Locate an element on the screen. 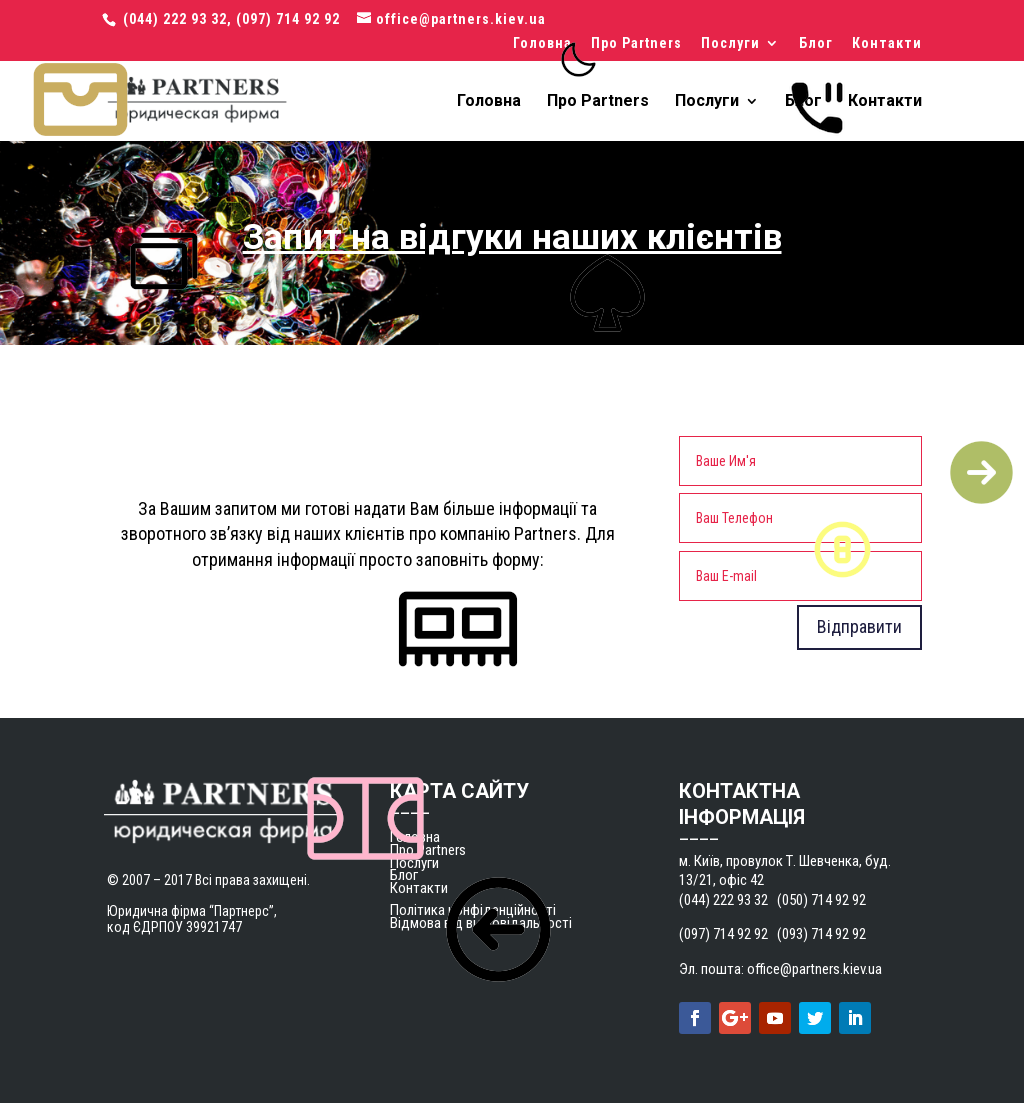 This screenshot has width=1024, height=1103. view system memory or RAM usage is located at coordinates (458, 627).